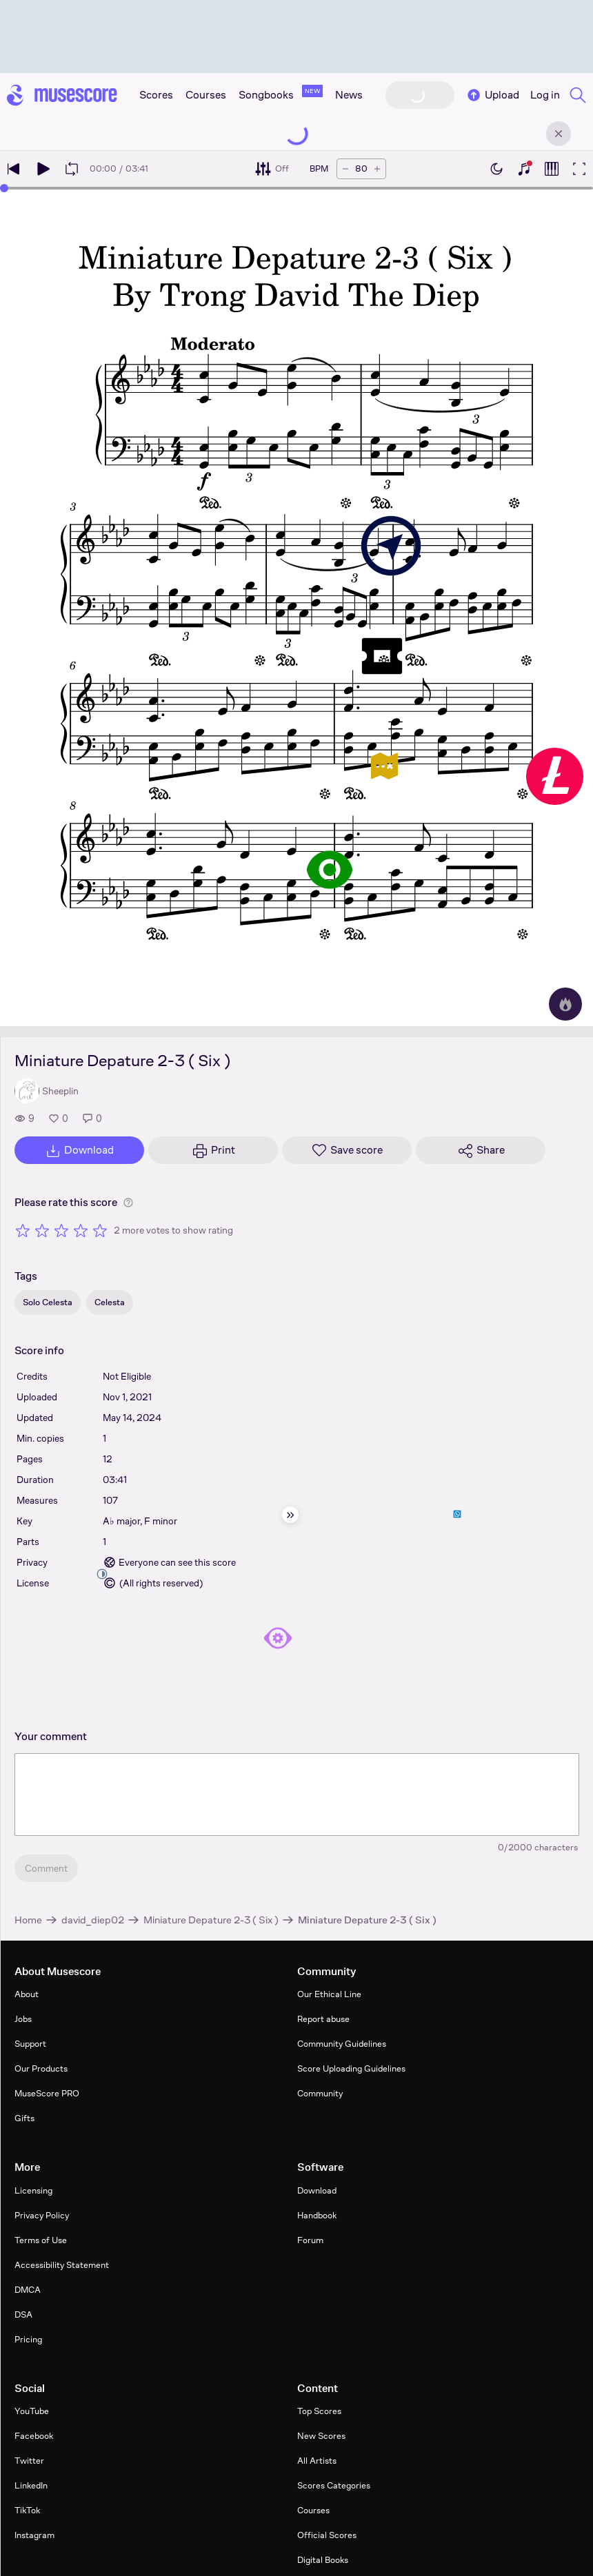  Describe the element at coordinates (391, 546) in the screenshot. I see `explore or discover nearby places` at that location.